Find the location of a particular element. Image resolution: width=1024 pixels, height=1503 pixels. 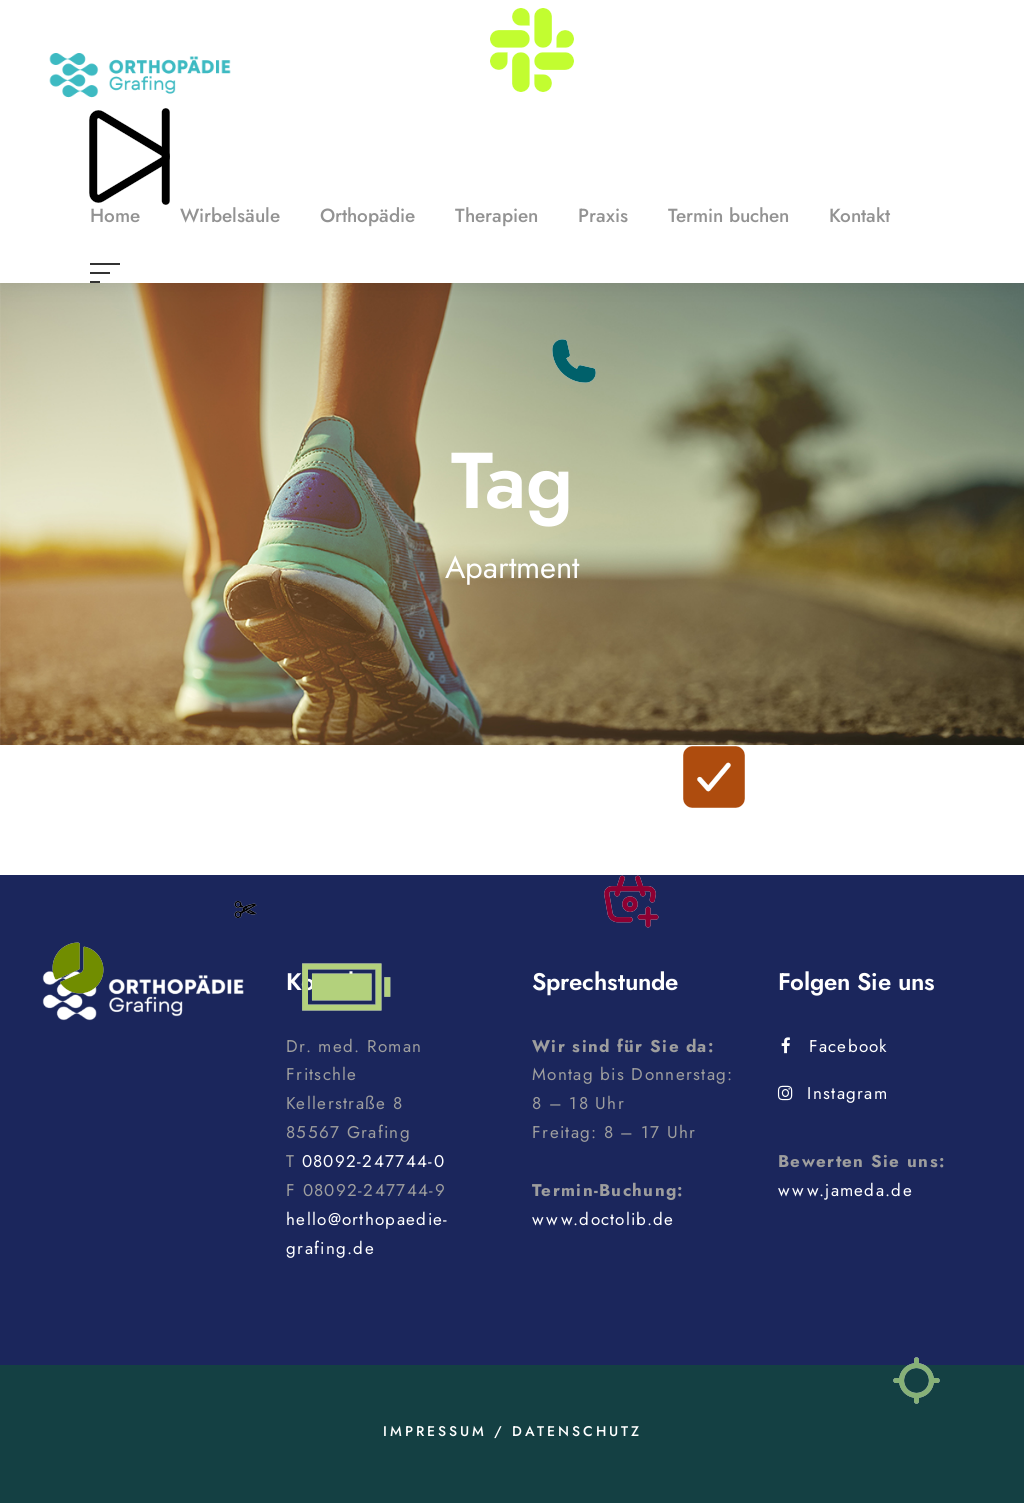

add item to shopping basket is located at coordinates (630, 899).